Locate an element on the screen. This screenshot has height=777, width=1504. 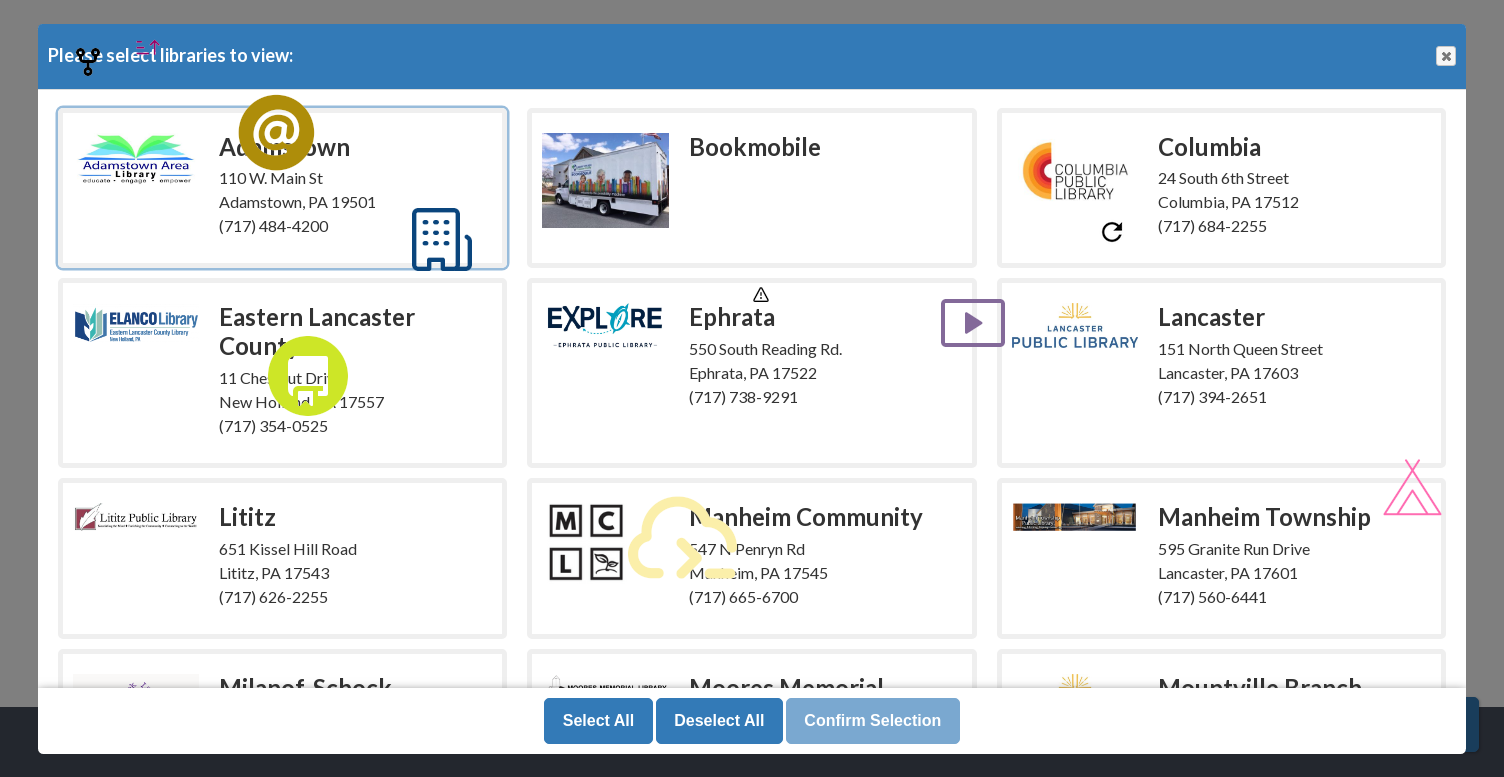
access camping or outdoor accommodation options is located at coordinates (1412, 490).